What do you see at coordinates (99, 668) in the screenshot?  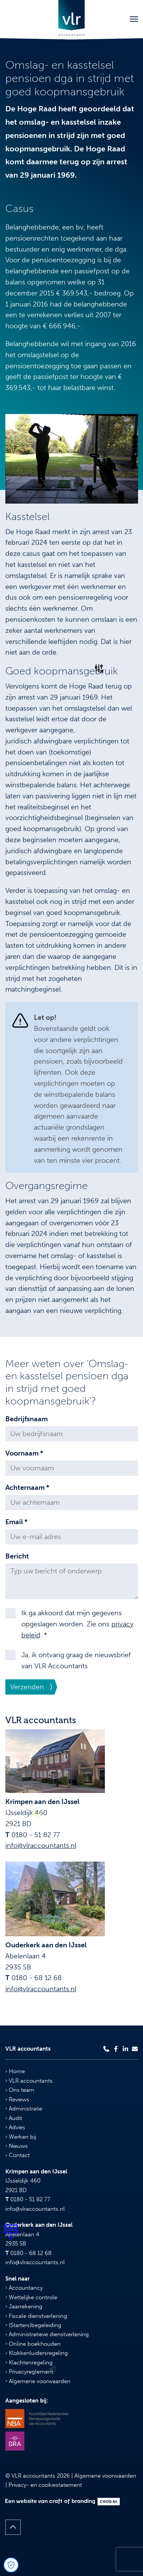 I see `share current filter or settings configuration` at bounding box center [99, 668].